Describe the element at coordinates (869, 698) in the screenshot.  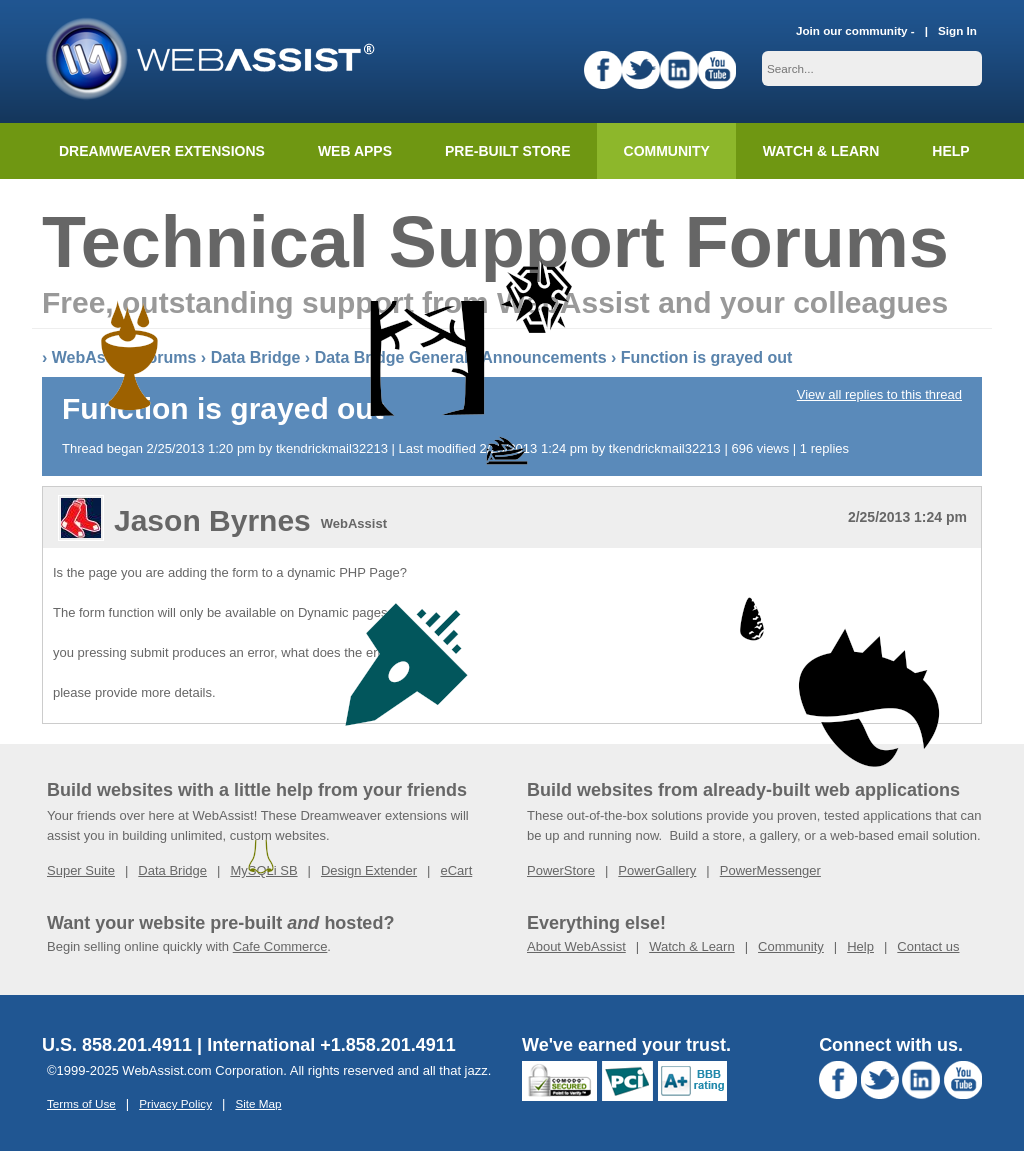
I see `select crab or crustacean in a game menu` at that location.